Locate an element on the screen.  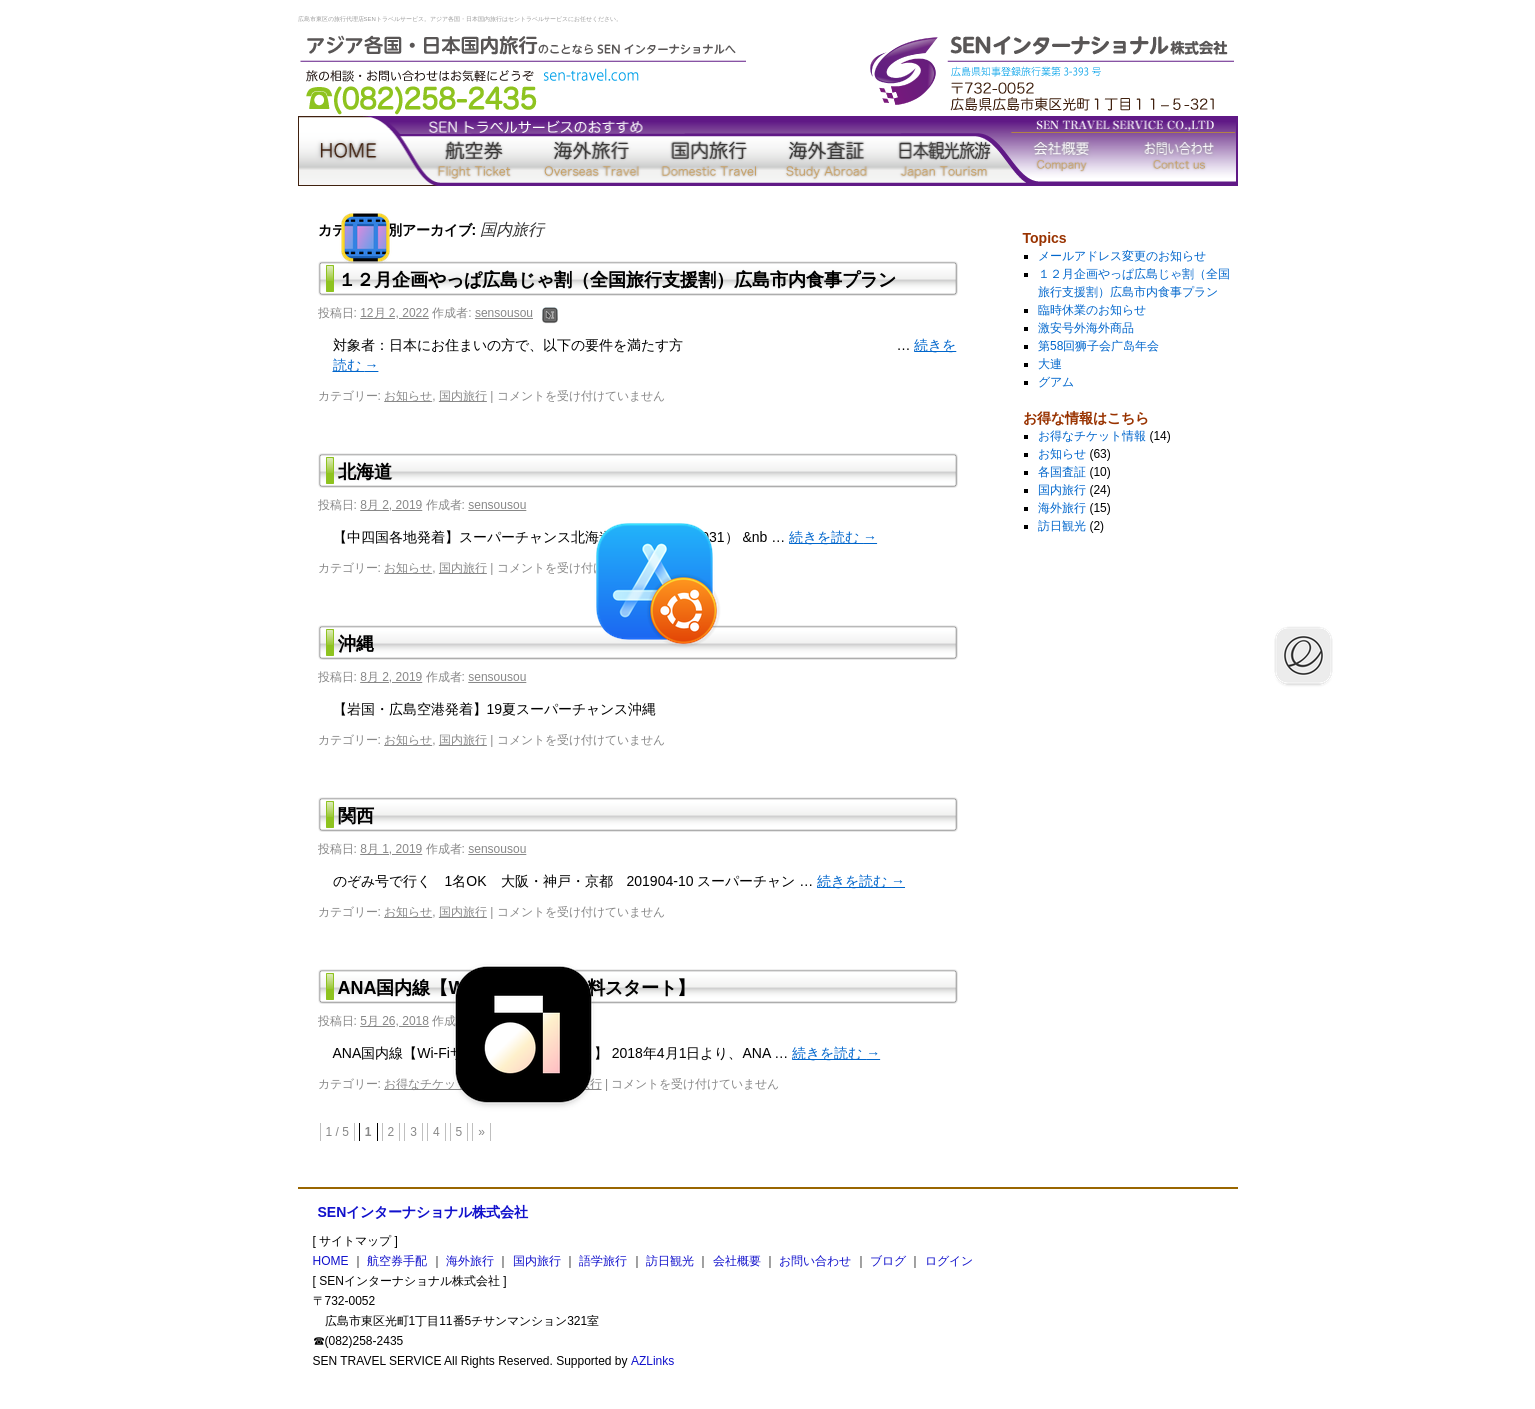
open video trimmer app is located at coordinates (365, 237).